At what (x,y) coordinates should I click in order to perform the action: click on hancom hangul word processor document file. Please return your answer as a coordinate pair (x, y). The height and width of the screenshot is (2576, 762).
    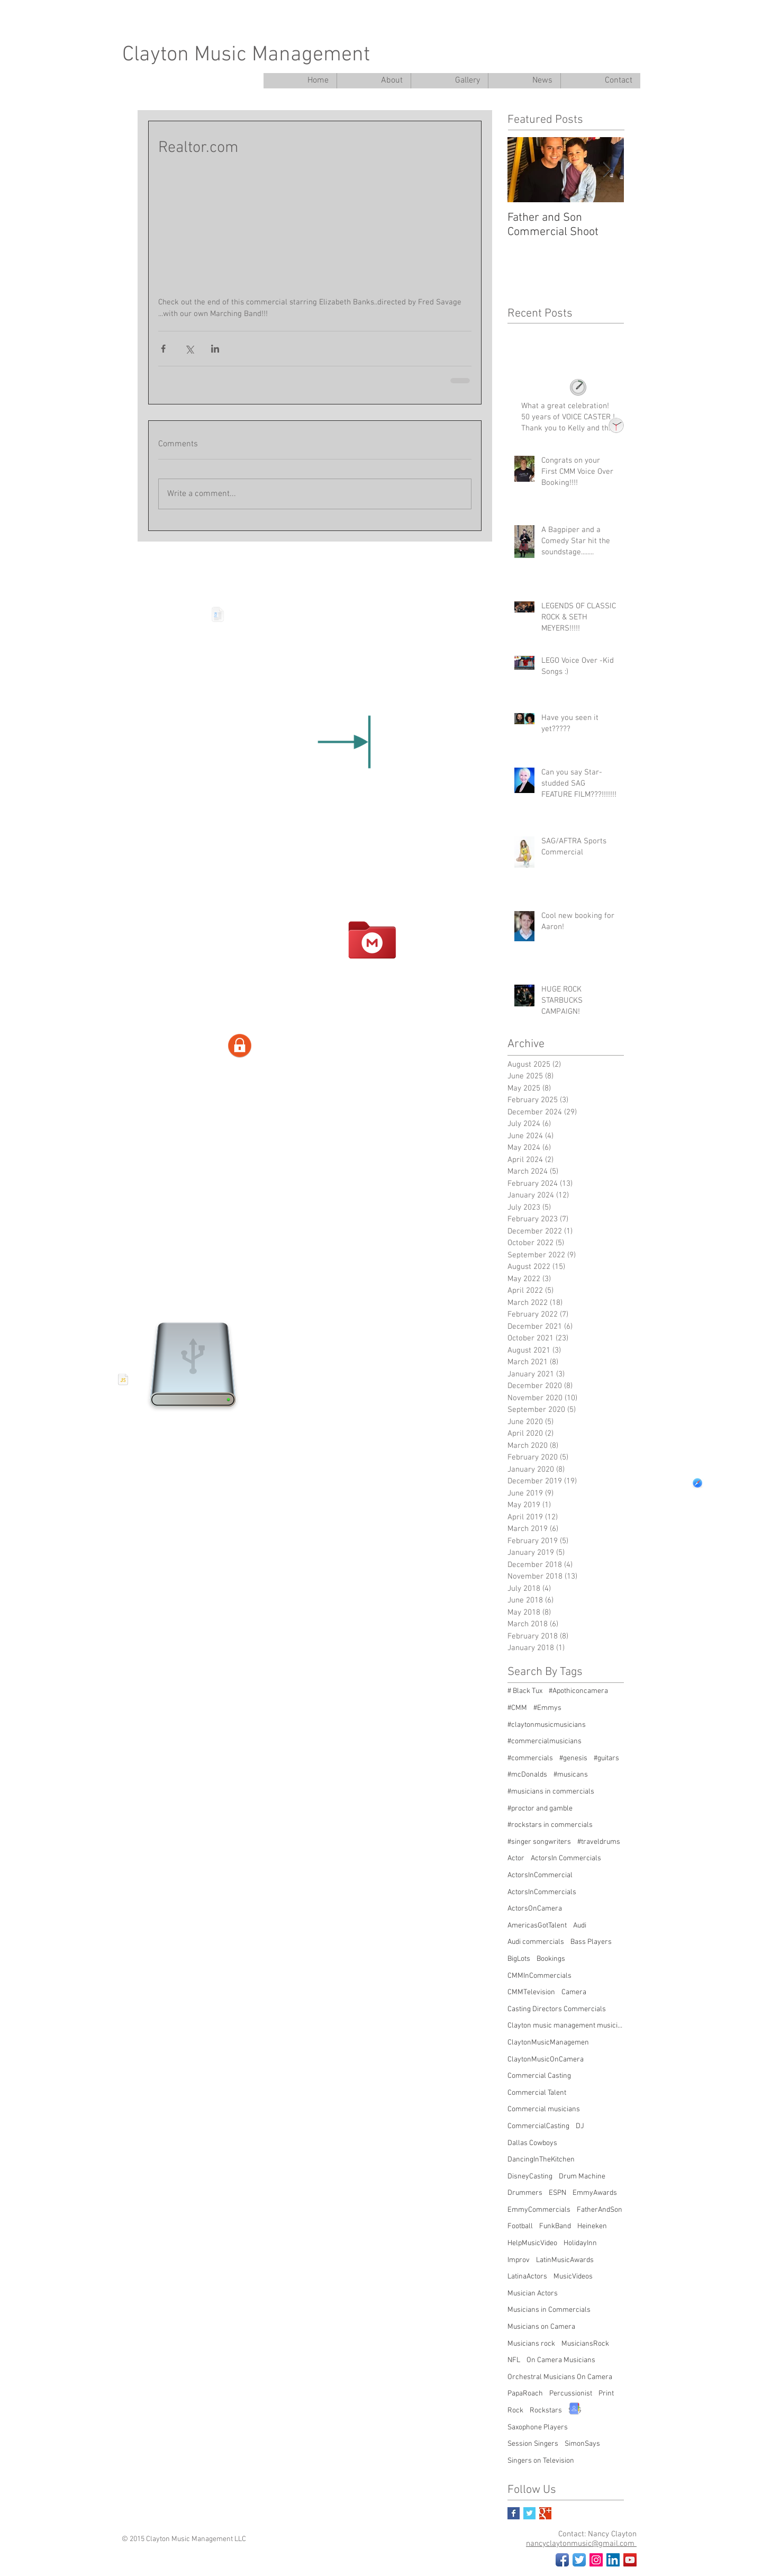
    Looking at the image, I should click on (217, 614).